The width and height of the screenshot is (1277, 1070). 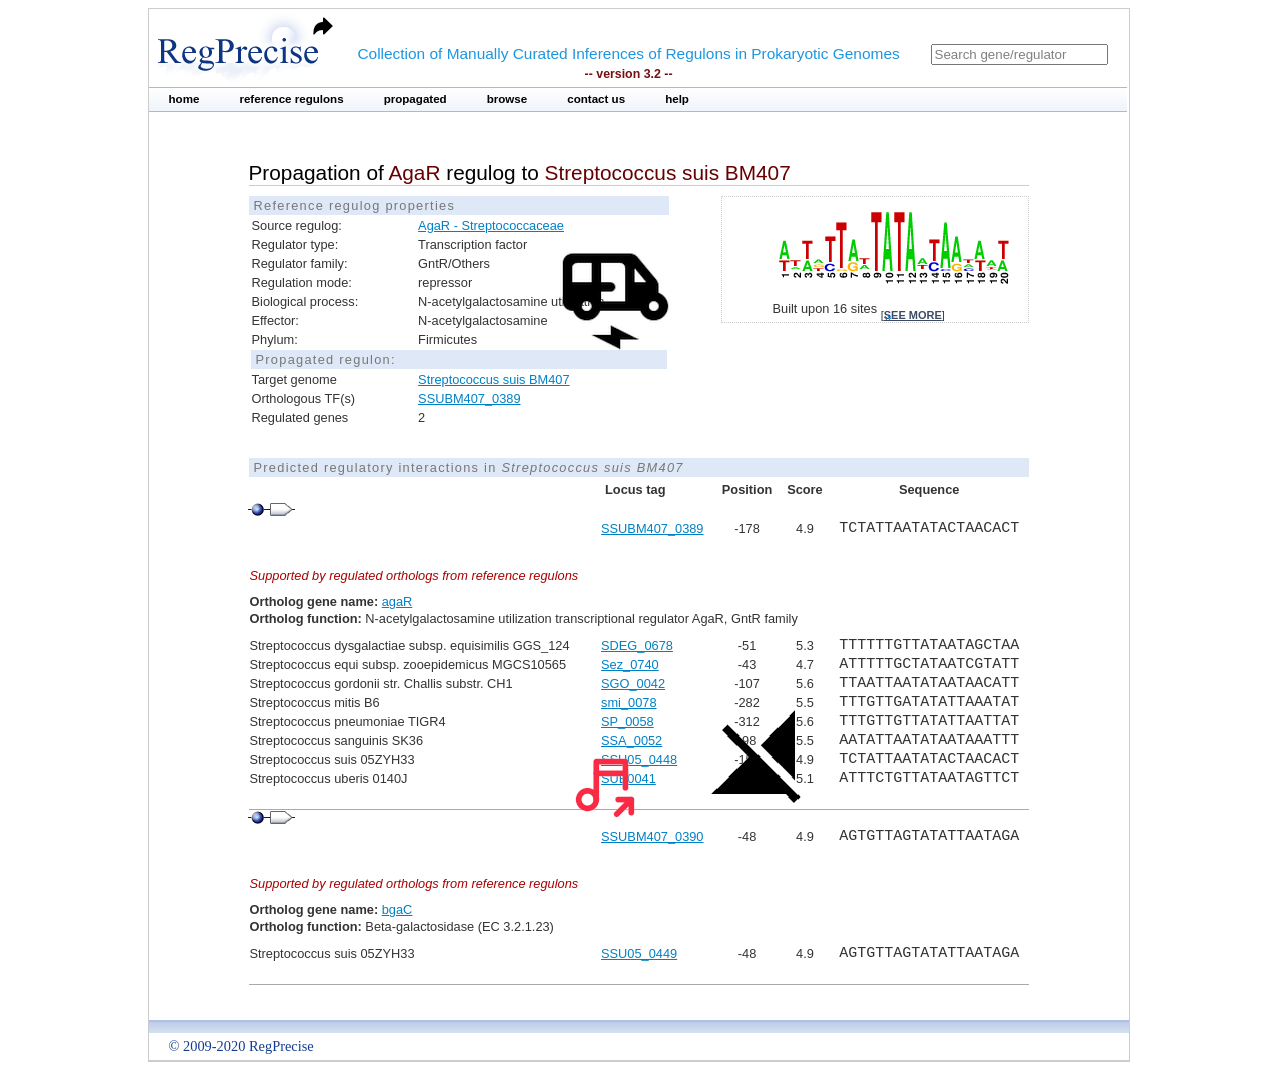 I want to click on share or forward content, so click(x=323, y=26).